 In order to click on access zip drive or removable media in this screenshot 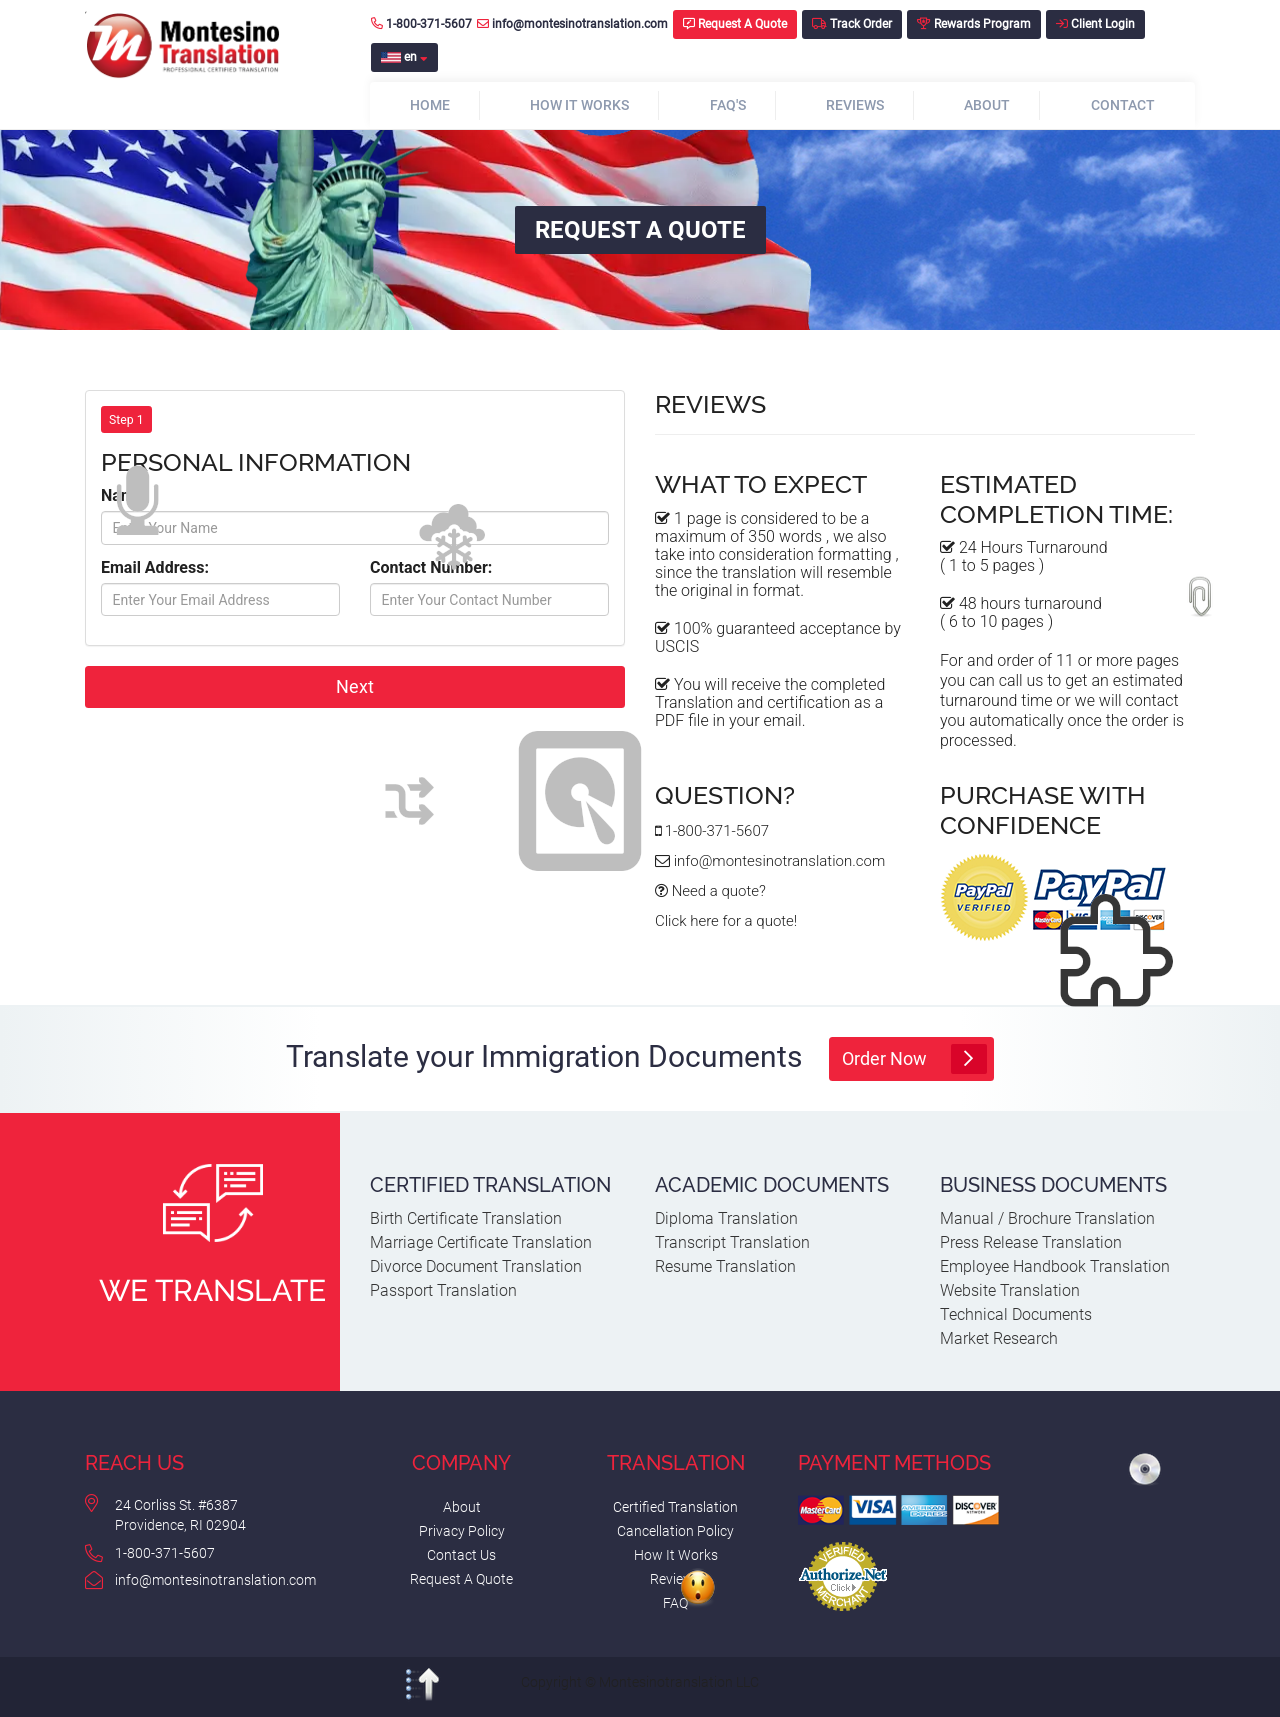, I will do `click(580, 801)`.